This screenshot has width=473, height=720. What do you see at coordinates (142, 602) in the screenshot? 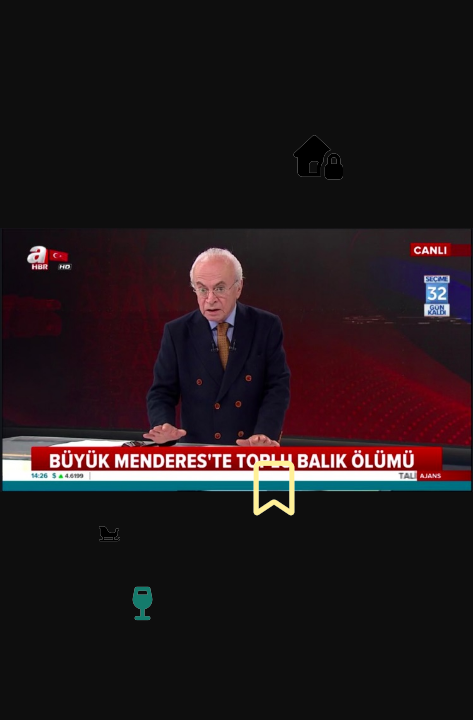
I see `browse wine or beverage options` at bounding box center [142, 602].